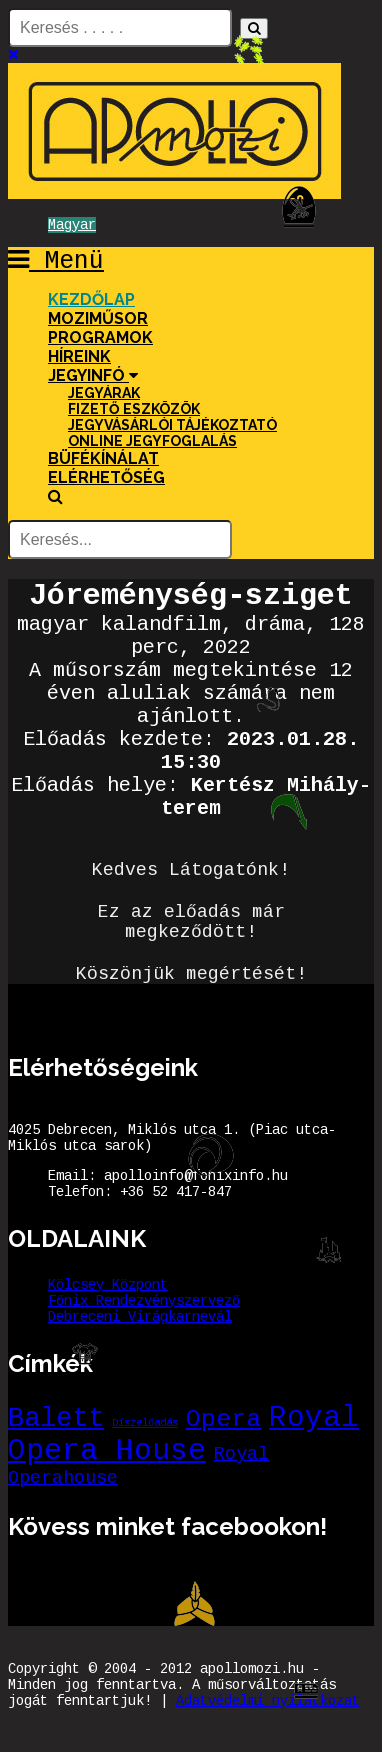  Describe the element at coordinates (85, 1354) in the screenshot. I see `equip armor or defensive gear` at that location.